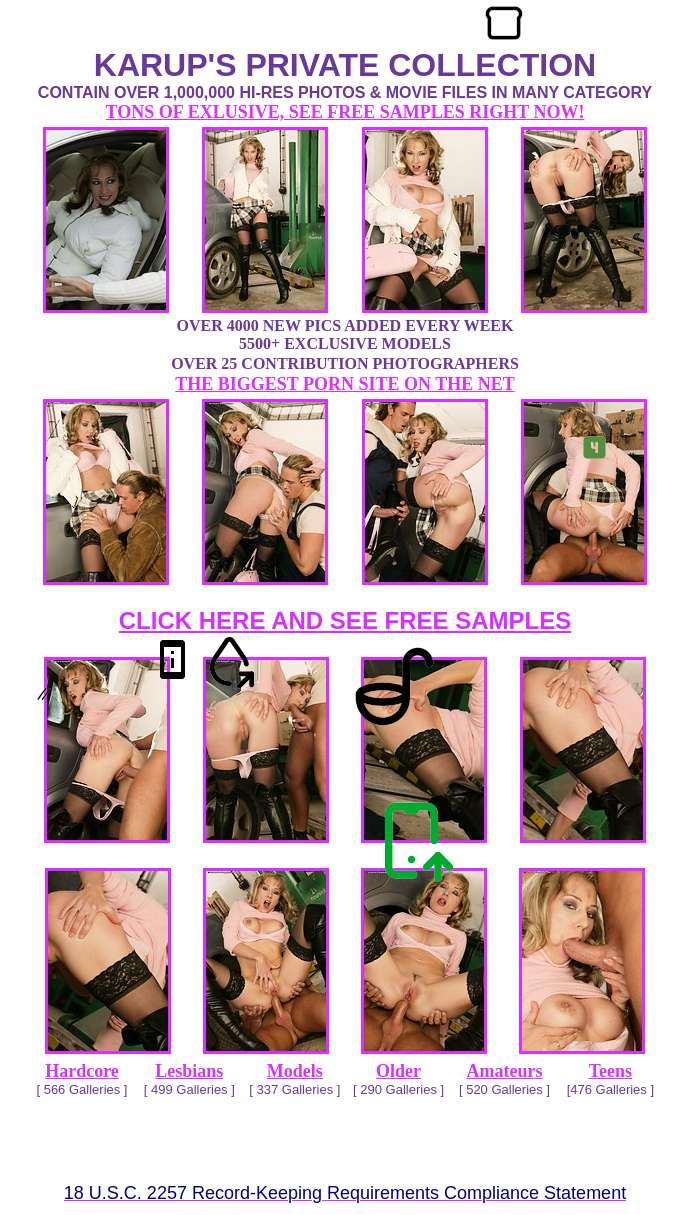 The image size is (690, 1215). I want to click on browse bakery or bread products, so click(504, 23).